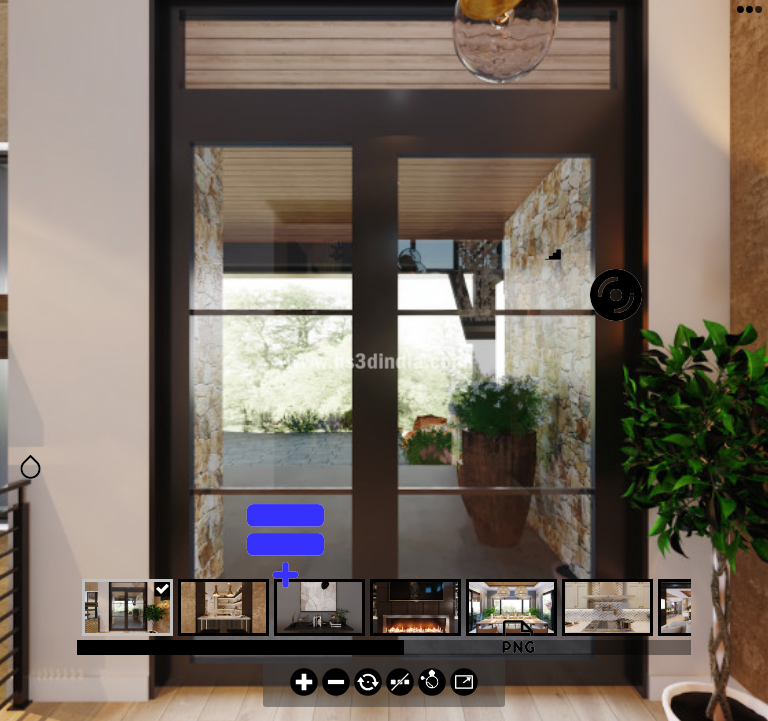  What do you see at coordinates (518, 638) in the screenshot?
I see `a PNG image file` at bounding box center [518, 638].